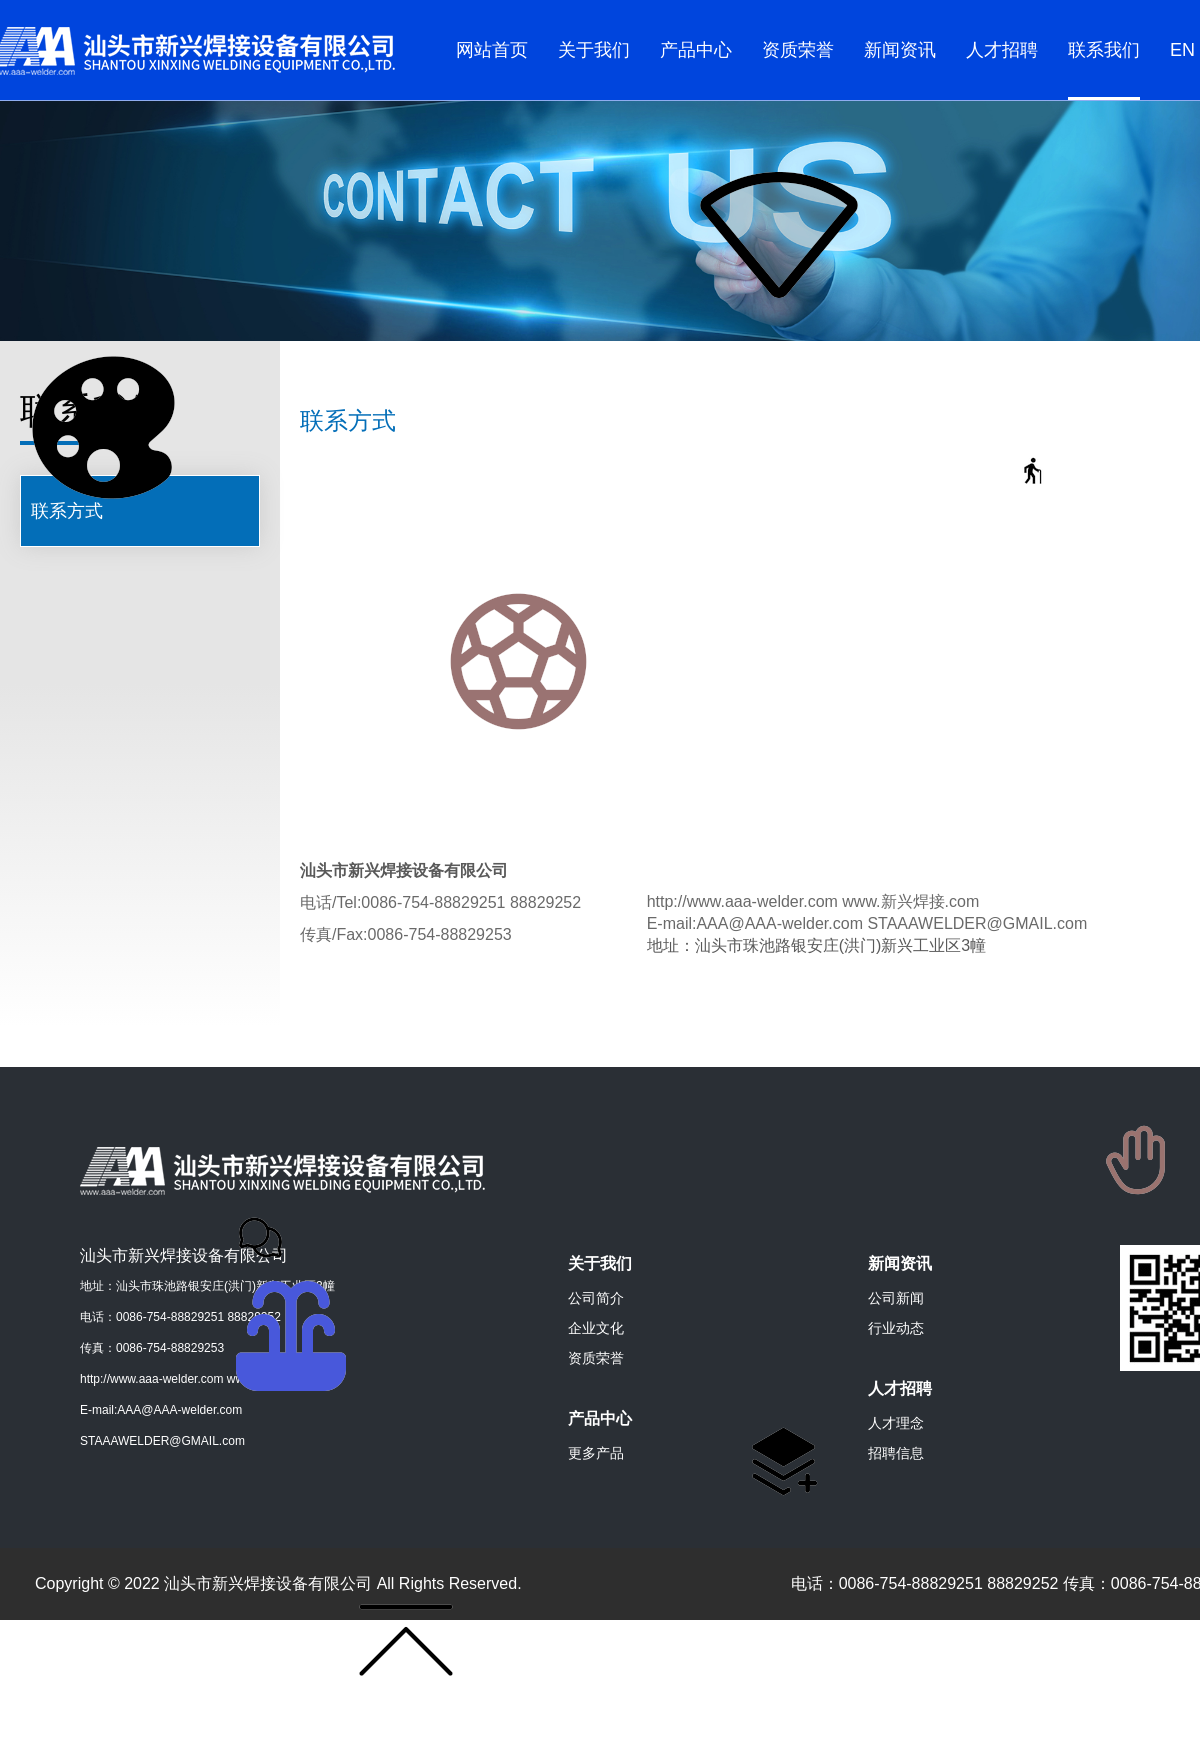 The width and height of the screenshot is (1200, 1746). What do you see at coordinates (518, 661) in the screenshot?
I see `access soccer or football content` at bounding box center [518, 661].